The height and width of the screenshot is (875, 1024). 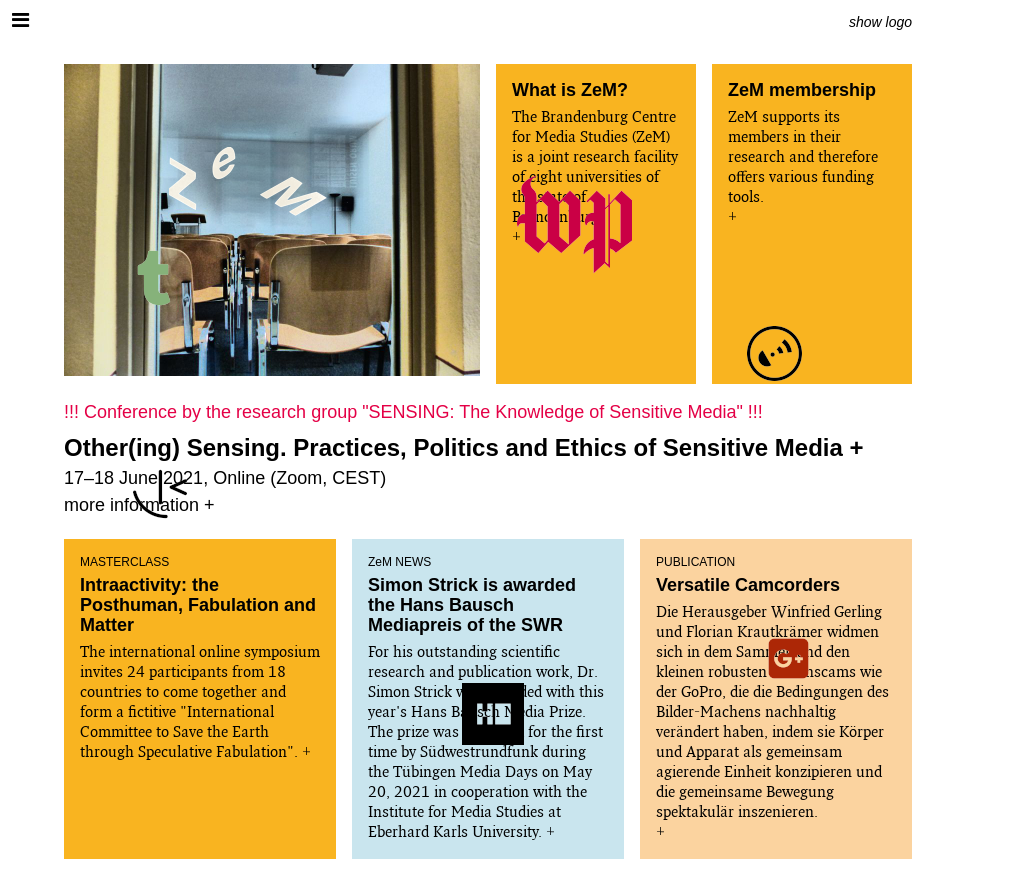 What do you see at coordinates (788, 658) in the screenshot?
I see `sign in with Google+` at bounding box center [788, 658].